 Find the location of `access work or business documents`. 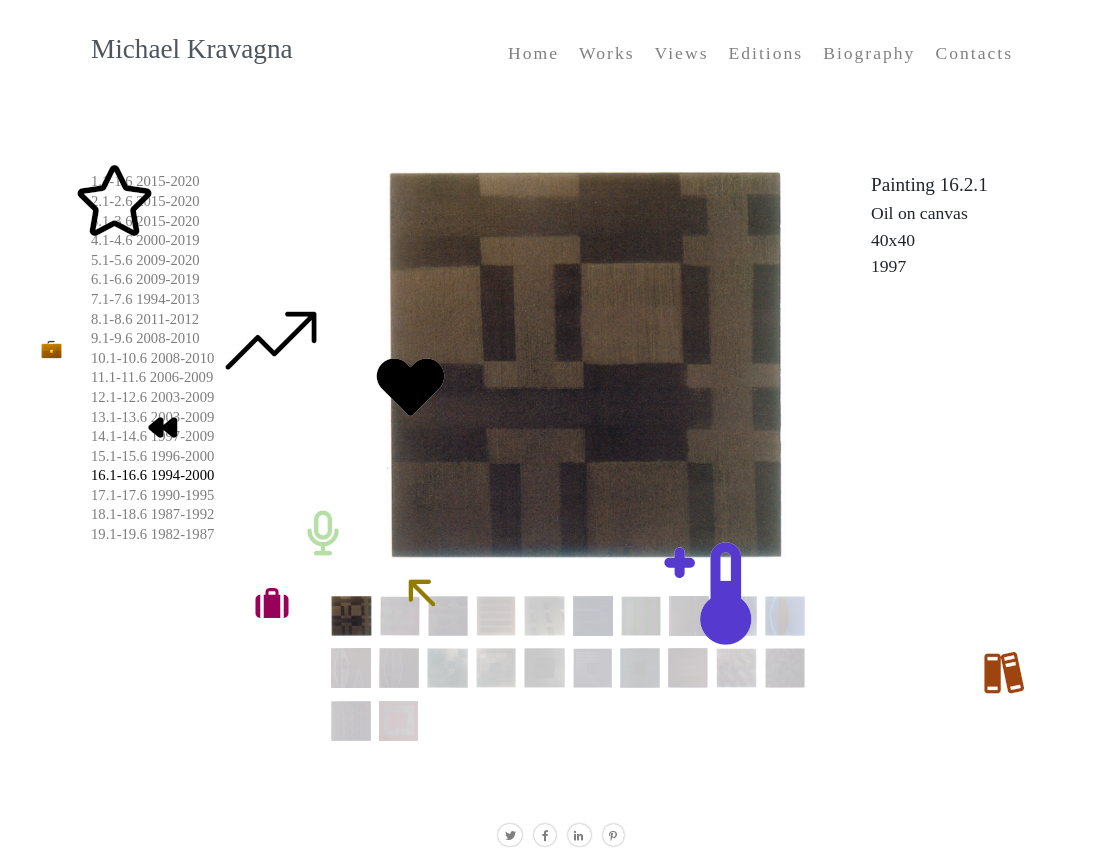

access work or business documents is located at coordinates (272, 603).